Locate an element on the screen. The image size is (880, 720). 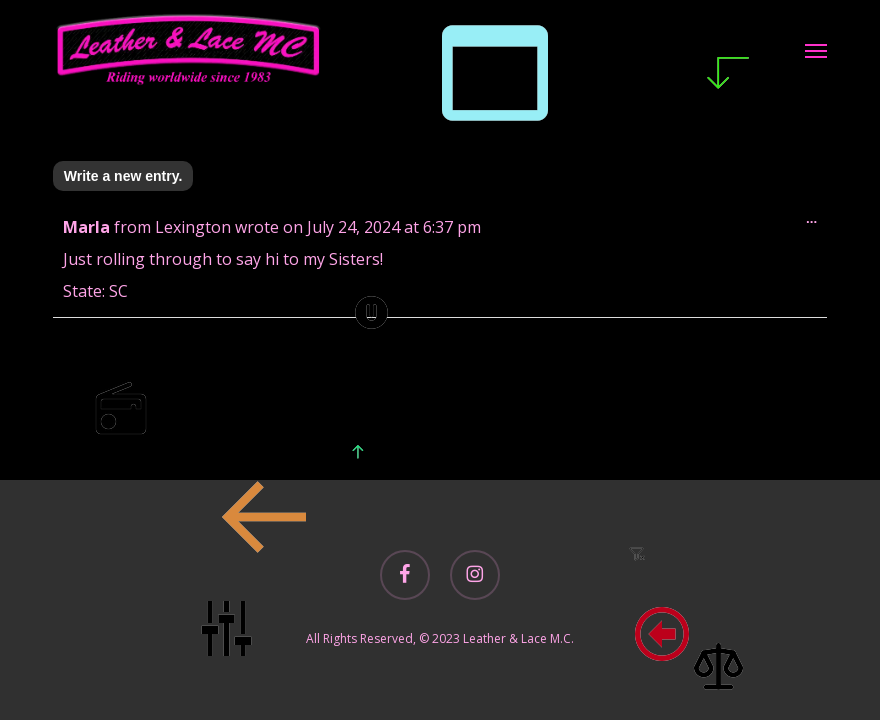
indicates an unread item or status is located at coordinates (371, 312).